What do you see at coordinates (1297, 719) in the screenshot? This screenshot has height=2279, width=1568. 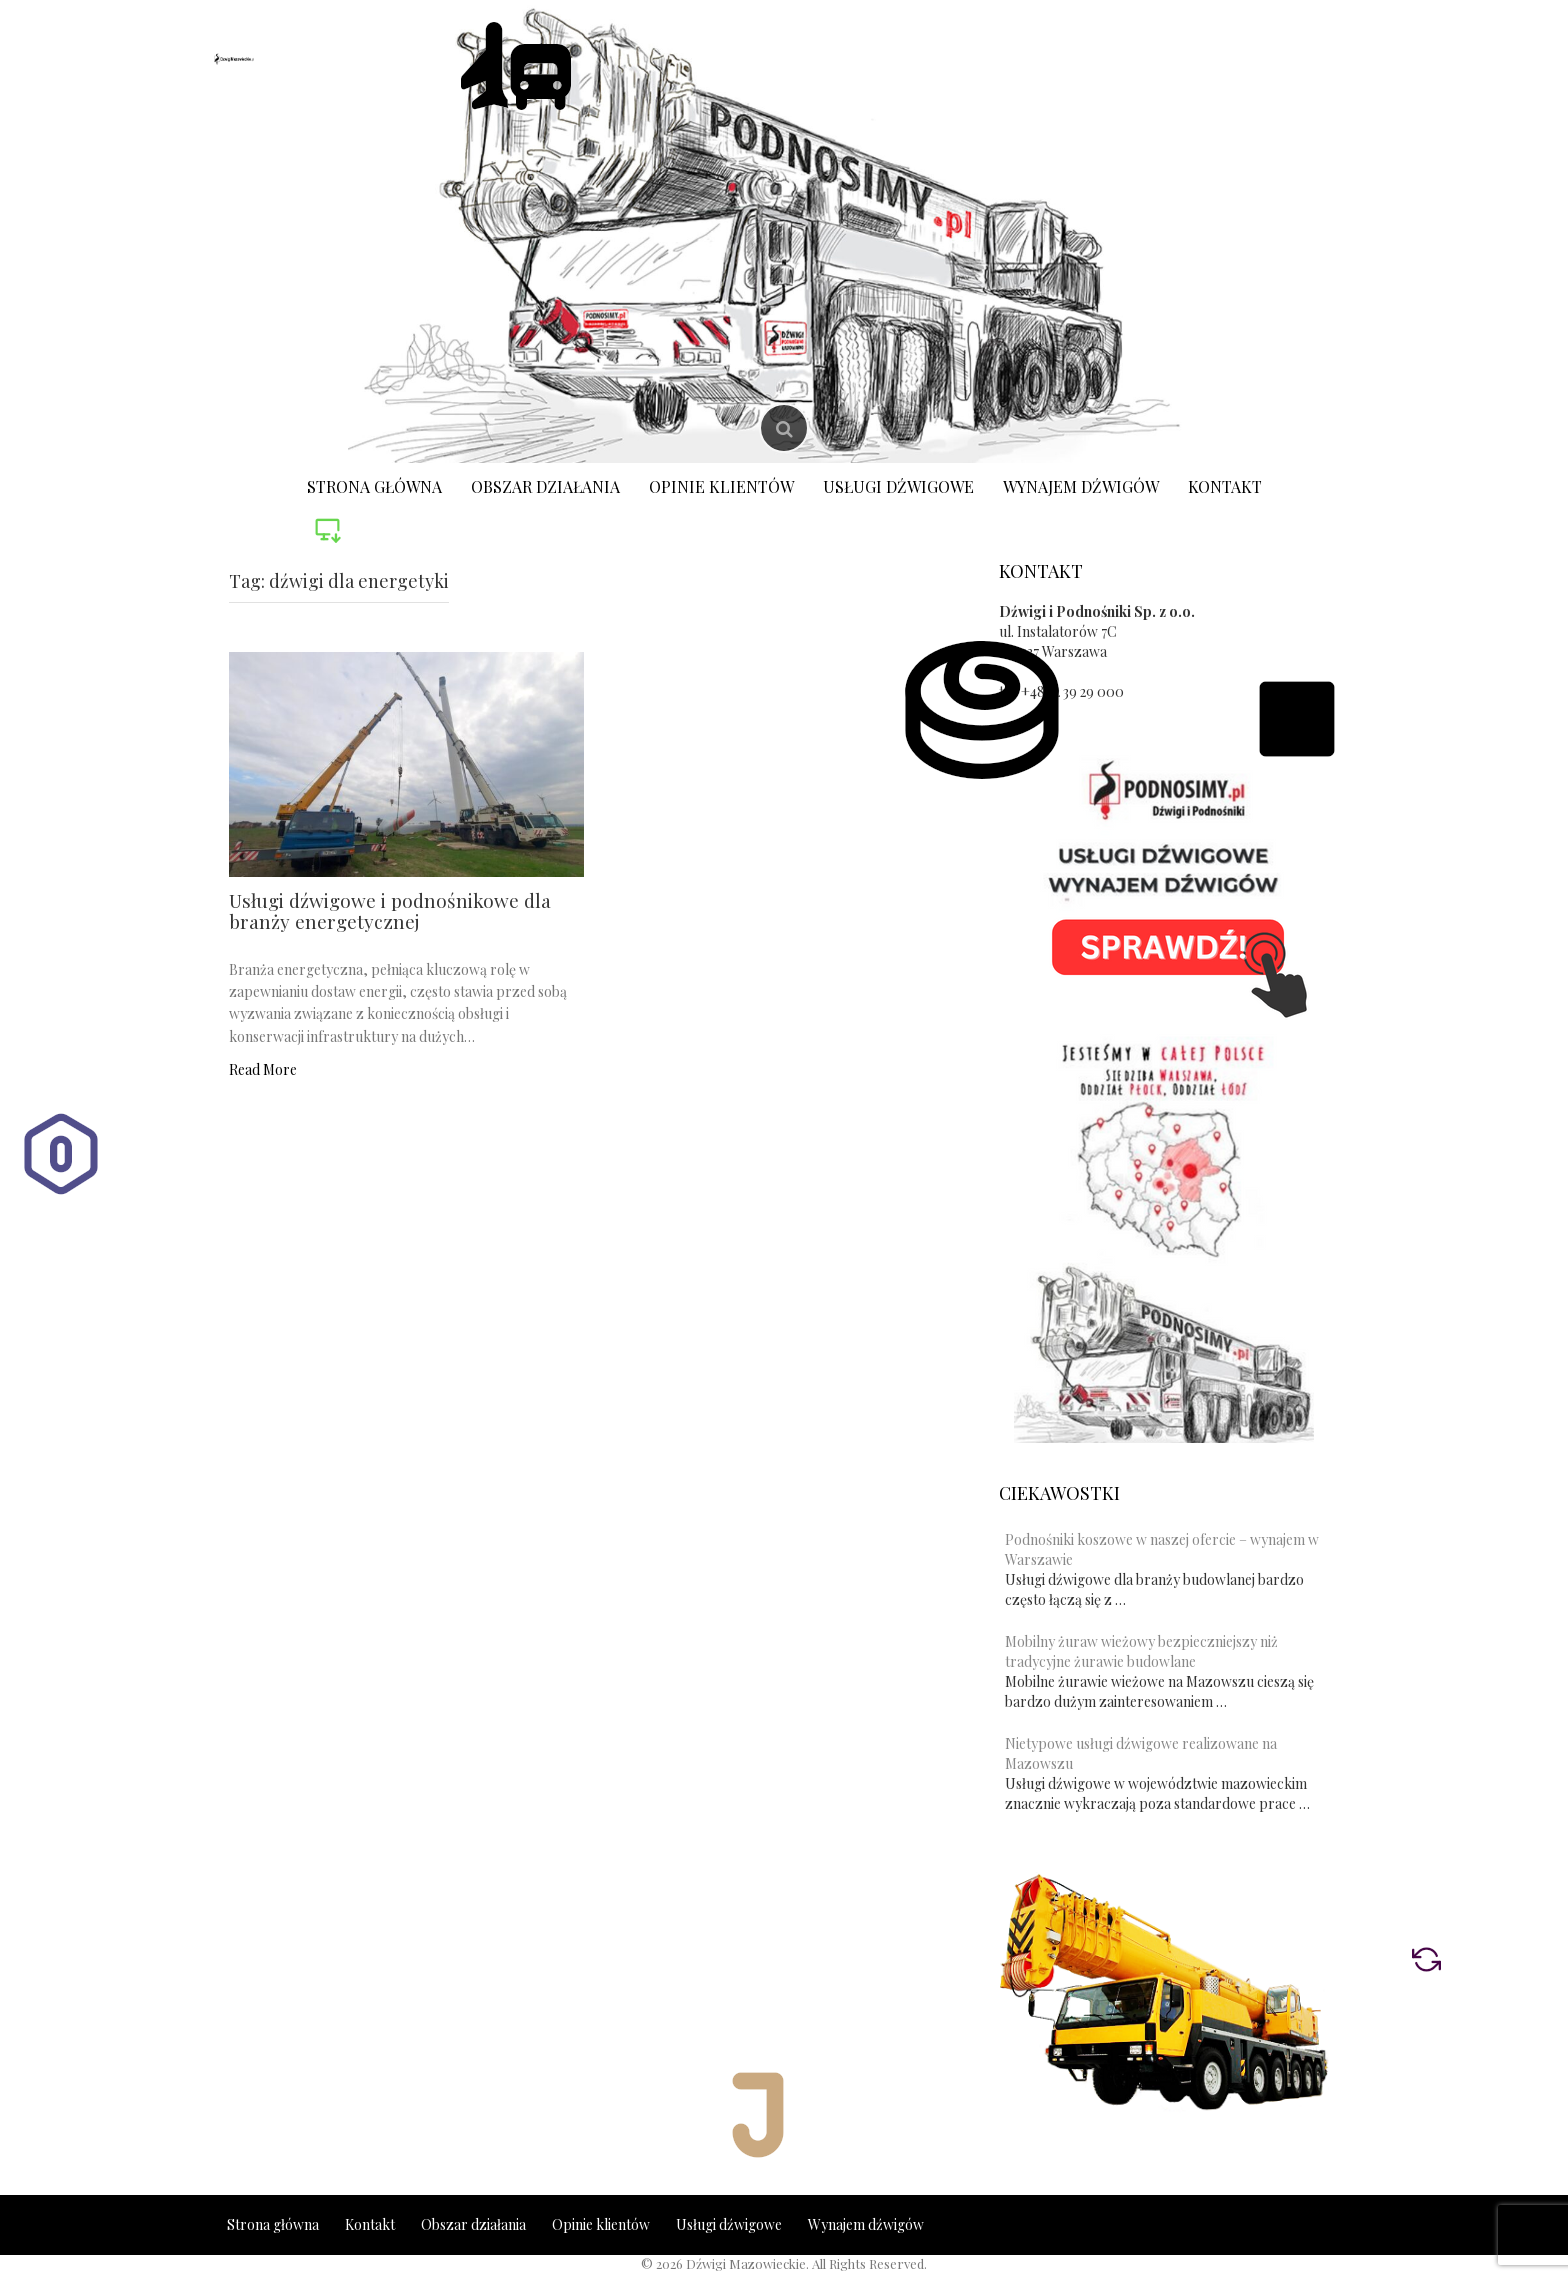 I see `stop media playback` at bounding box center [1297, 719].